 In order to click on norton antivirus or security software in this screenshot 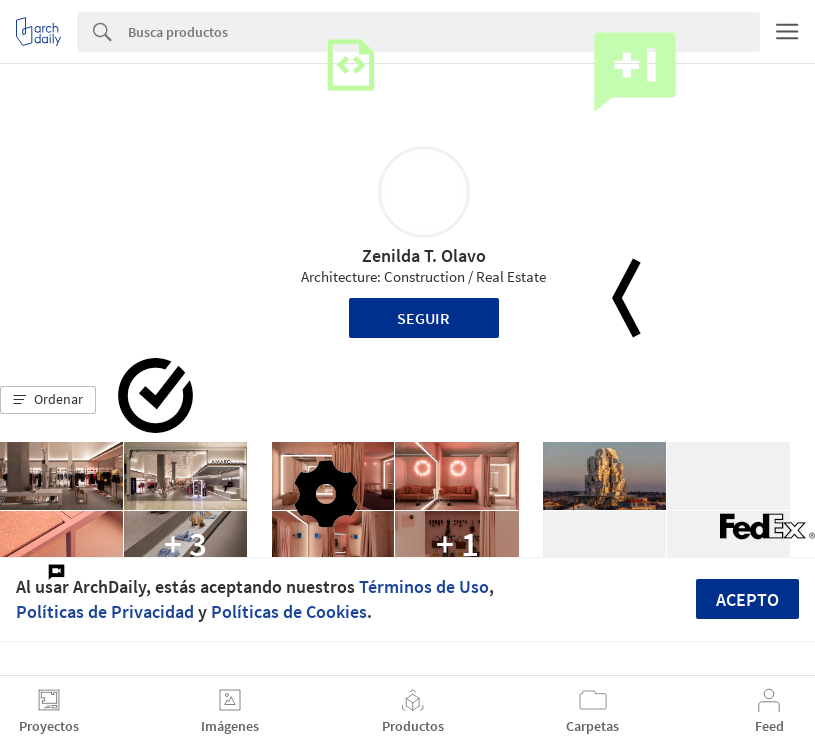, I will do `click(155, 395)`.